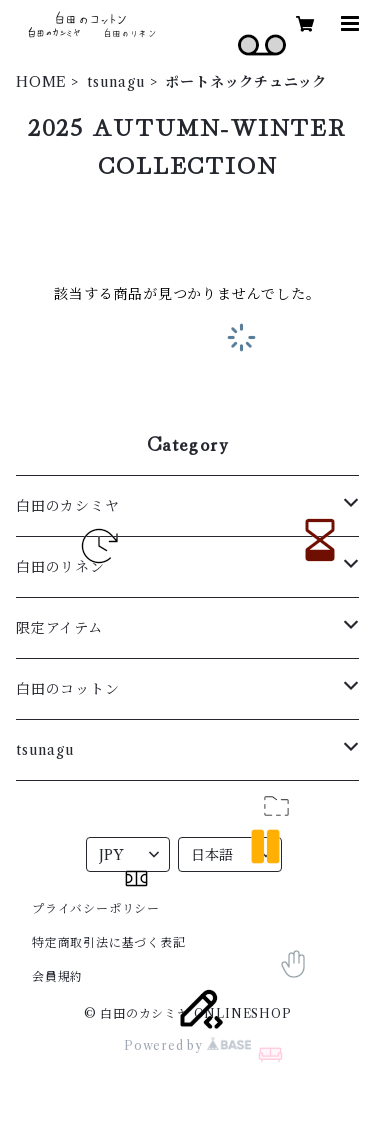 Image resolution: width=375 pixels, height=1146 pixels. I want to click on indicates loading or processing in progress, so click(241, 337).